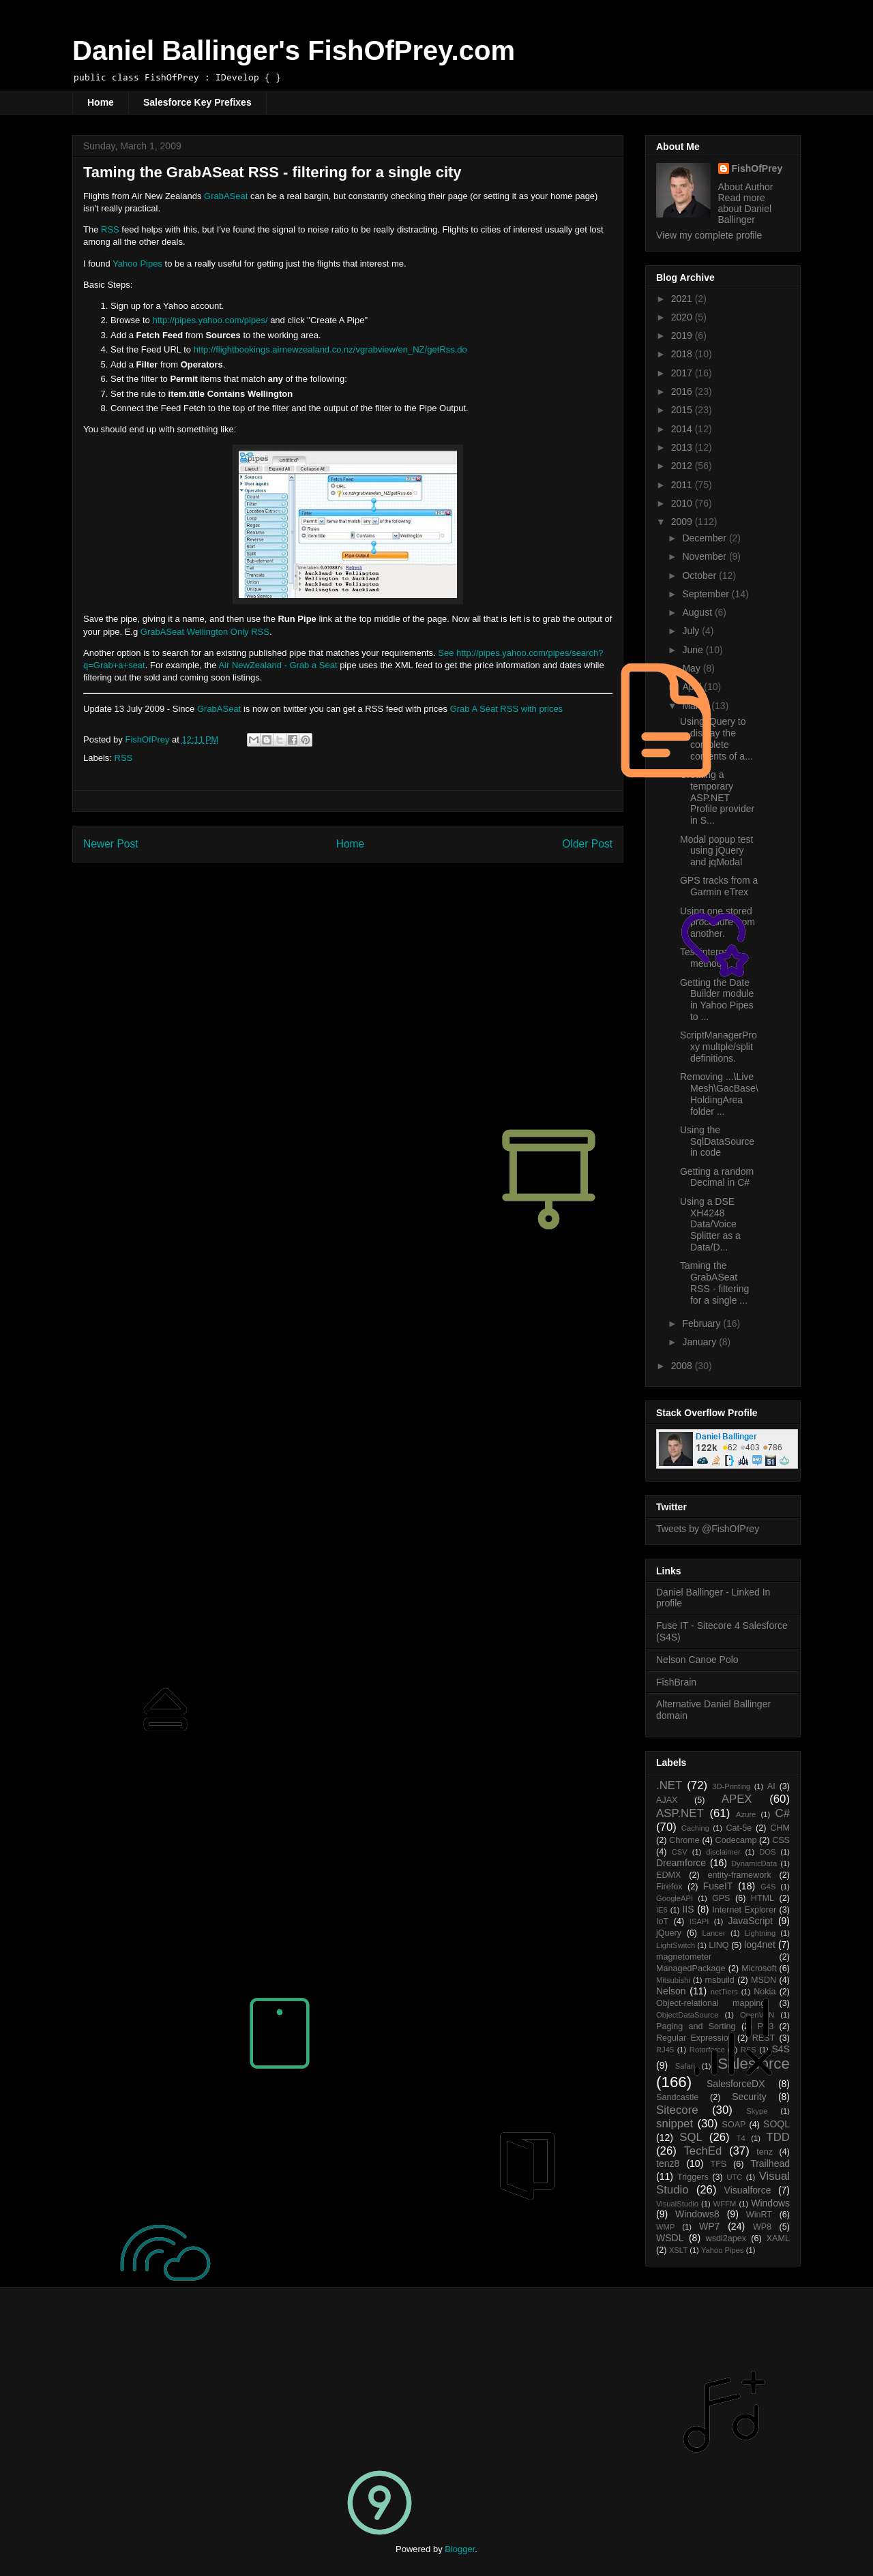 Image resolution: width=873 pixels, height=2576 pixels. Describe the element at coordinates (726, 2413) in the screenshot. I see `add a new song to your library` at that location.